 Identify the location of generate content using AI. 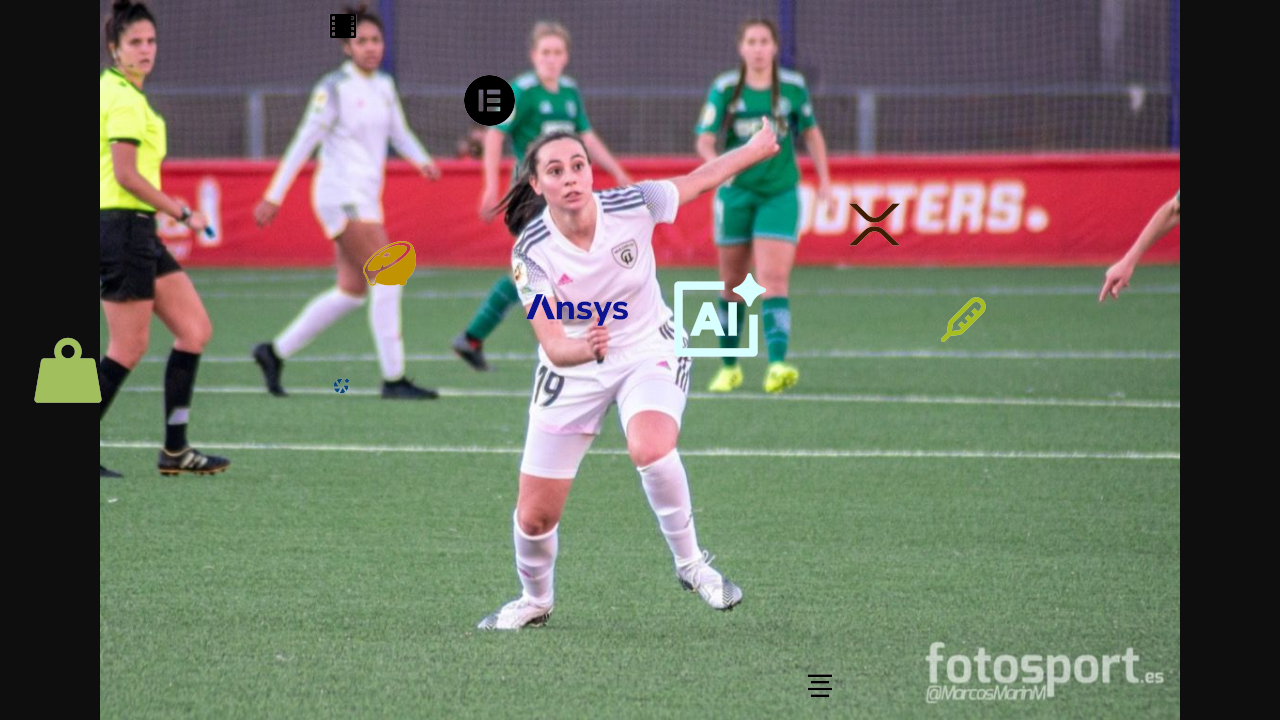
(716, 319).